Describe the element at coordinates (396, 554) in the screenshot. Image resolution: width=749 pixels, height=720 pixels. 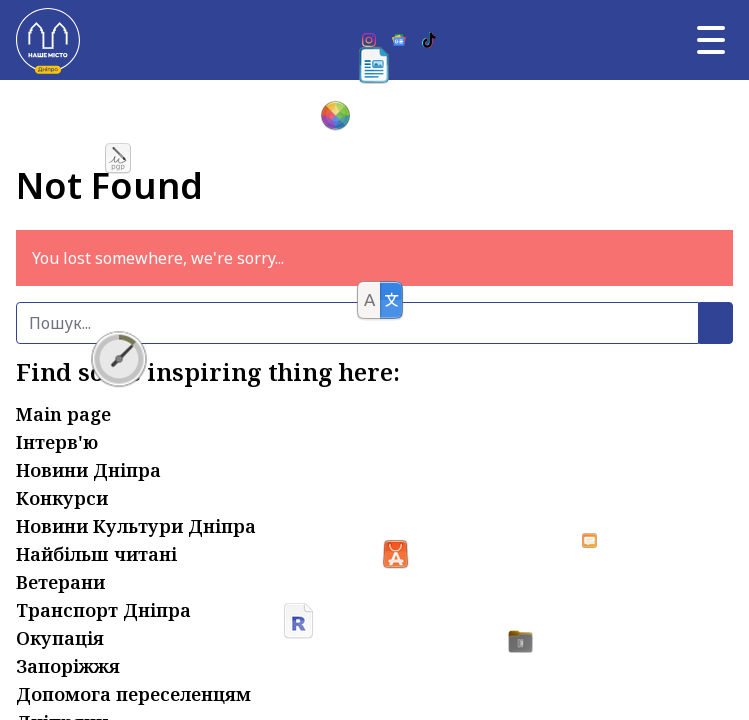
I see `open the app center to browse and install applications` at that location.